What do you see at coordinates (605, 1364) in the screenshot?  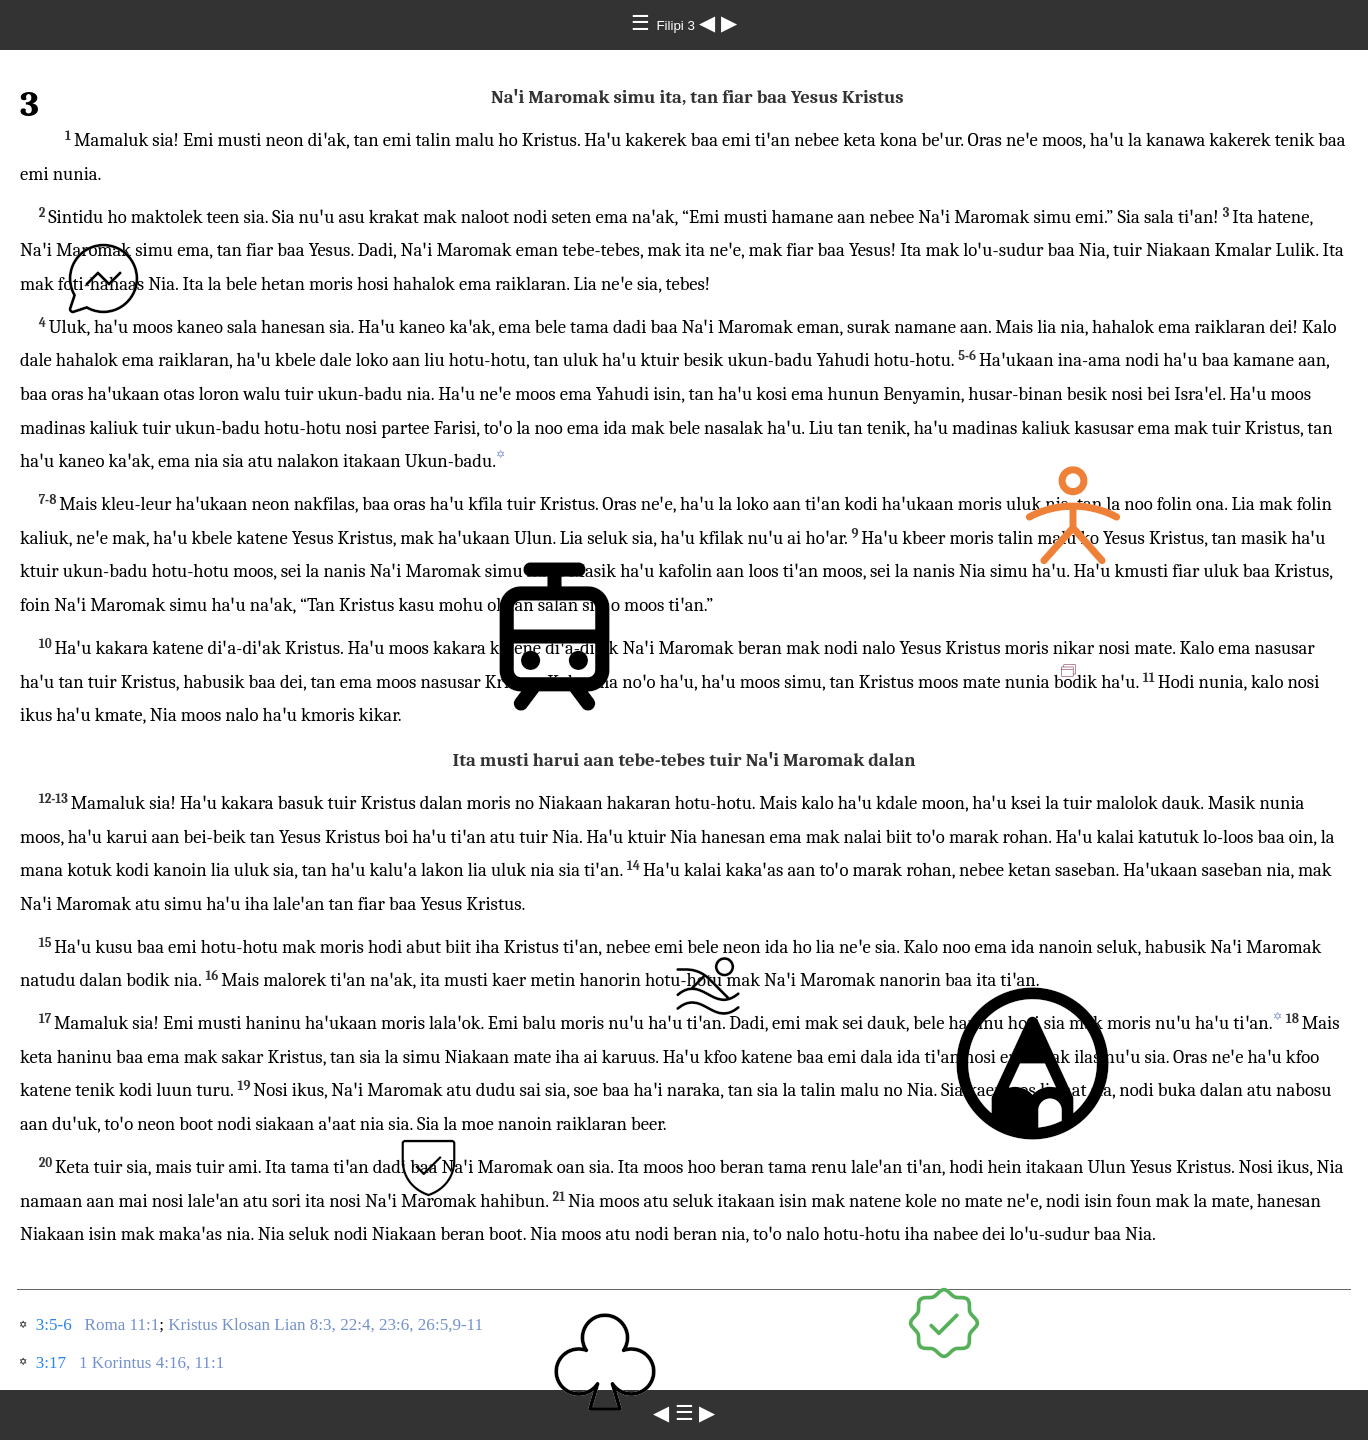 I see `club suit symbol for card games` at bounding box center [605, 1364].